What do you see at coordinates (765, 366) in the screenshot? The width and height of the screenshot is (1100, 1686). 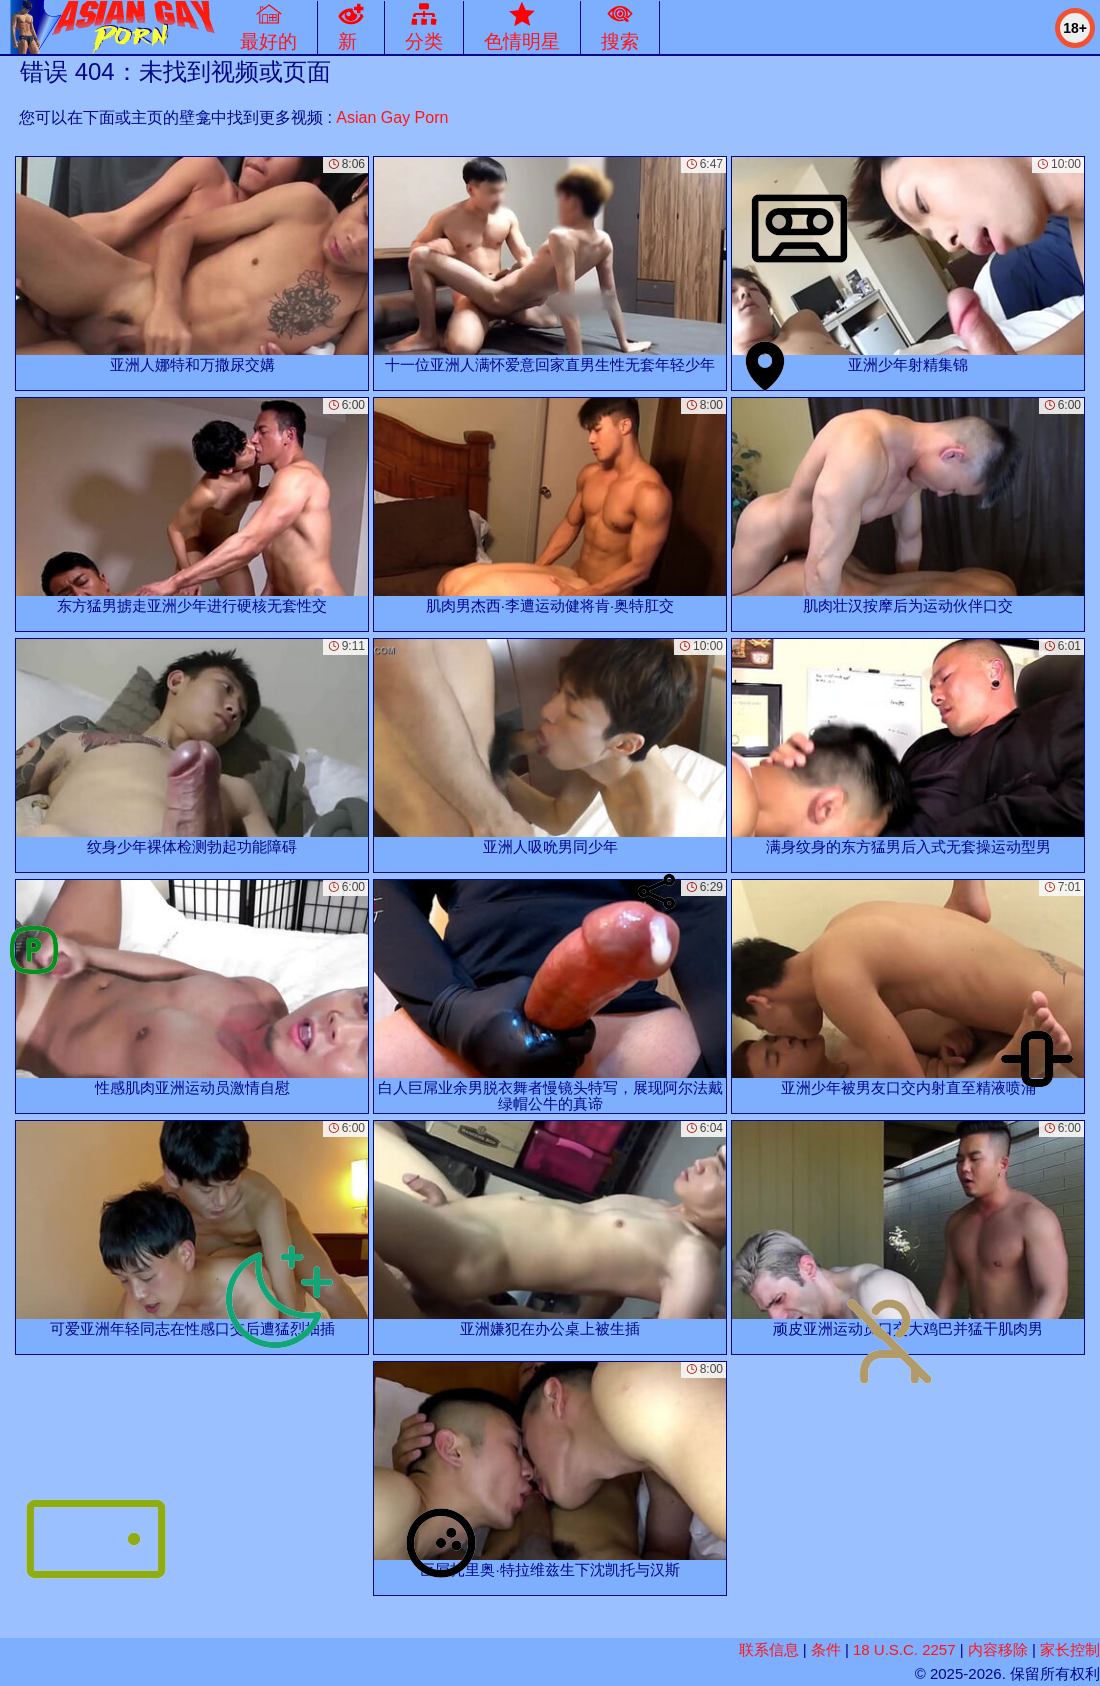 I see `view location on map` at bounding box center [765, 366].